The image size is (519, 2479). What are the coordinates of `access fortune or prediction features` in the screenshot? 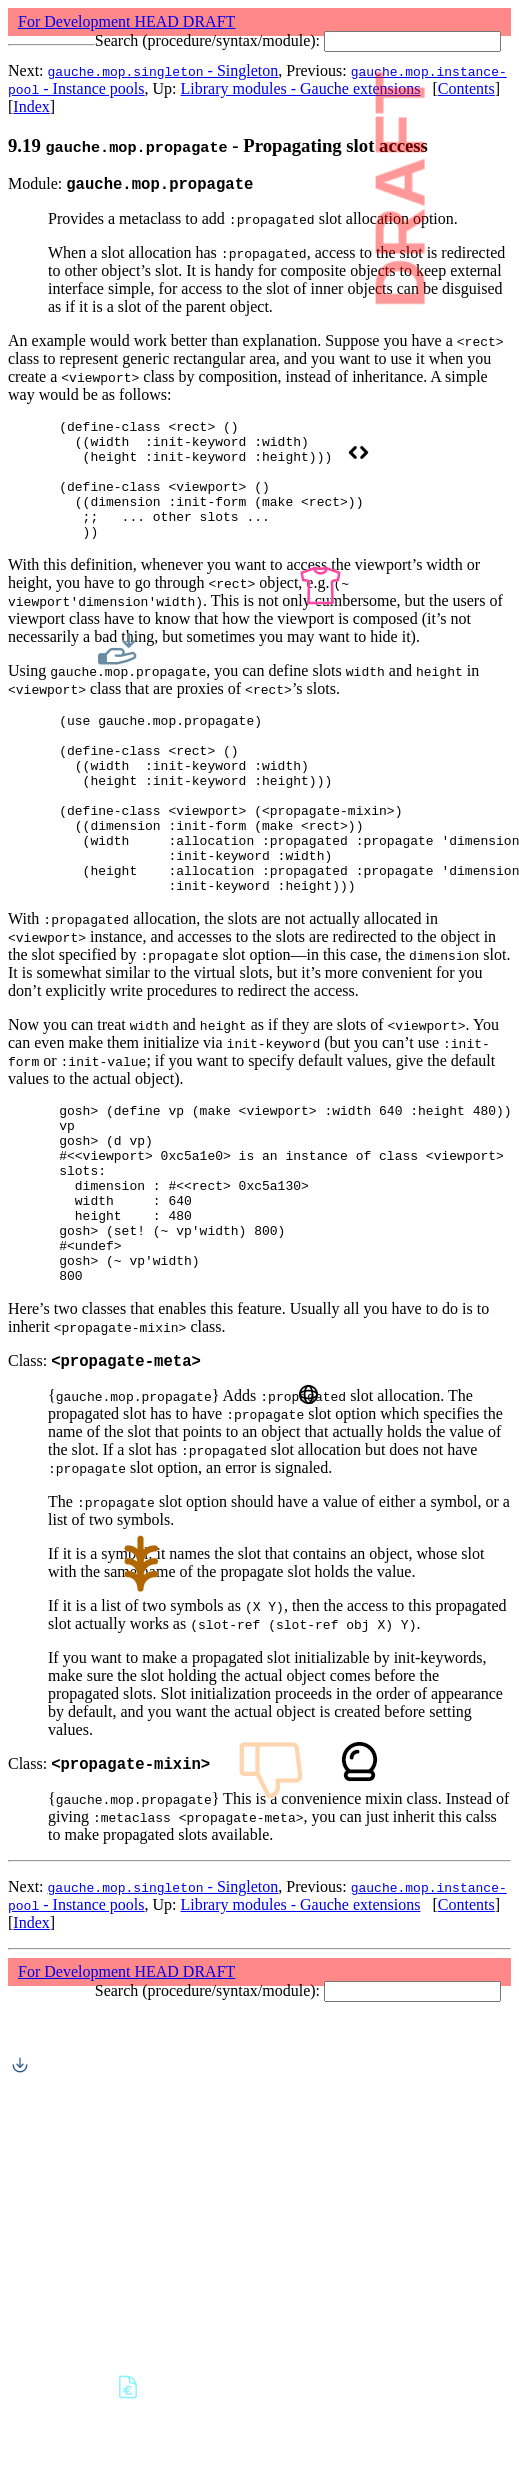 It's located at (359, 1761).